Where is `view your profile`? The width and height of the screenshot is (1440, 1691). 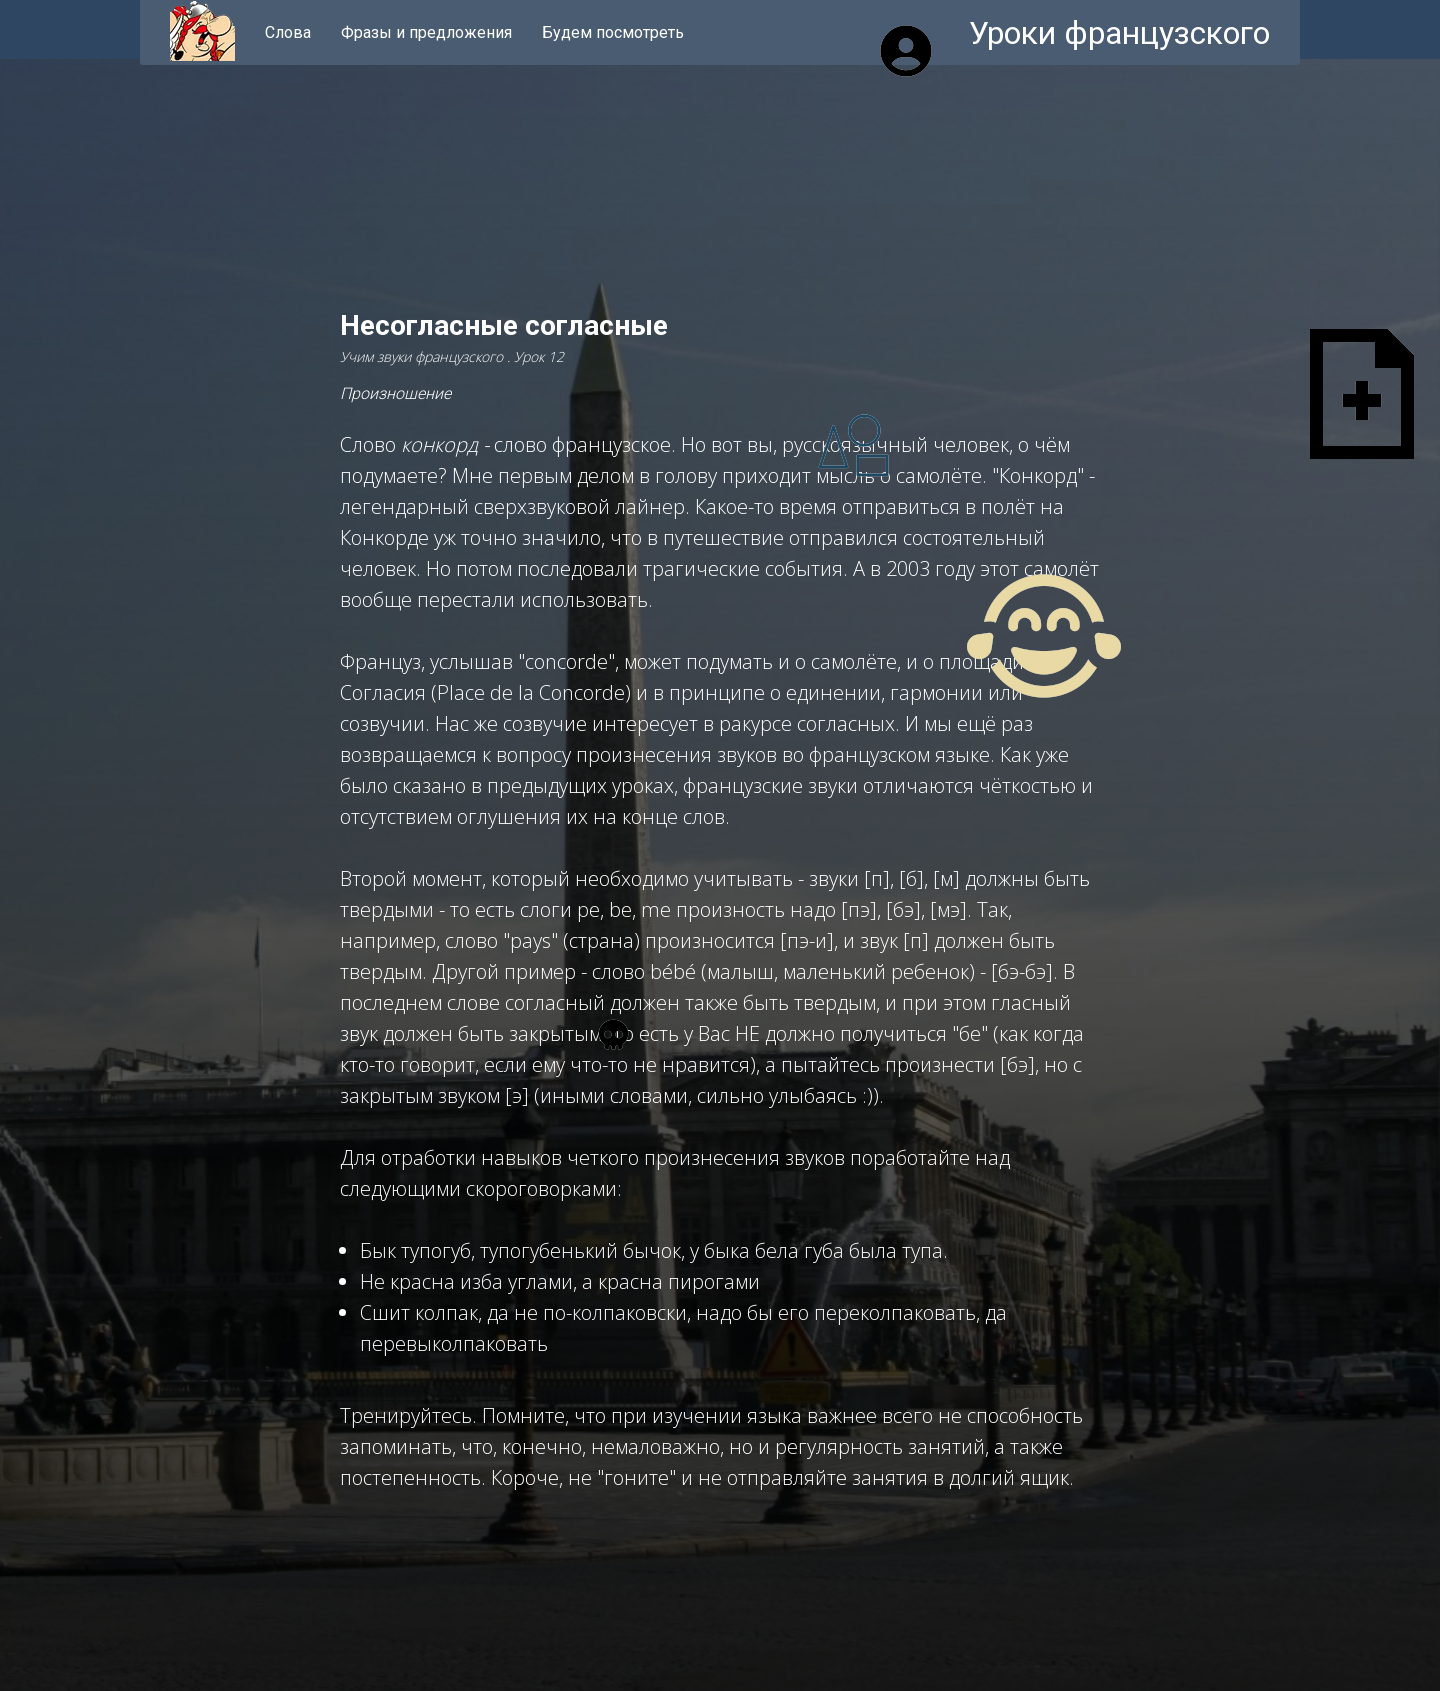
view your profile is located at coordinates (906, 51).